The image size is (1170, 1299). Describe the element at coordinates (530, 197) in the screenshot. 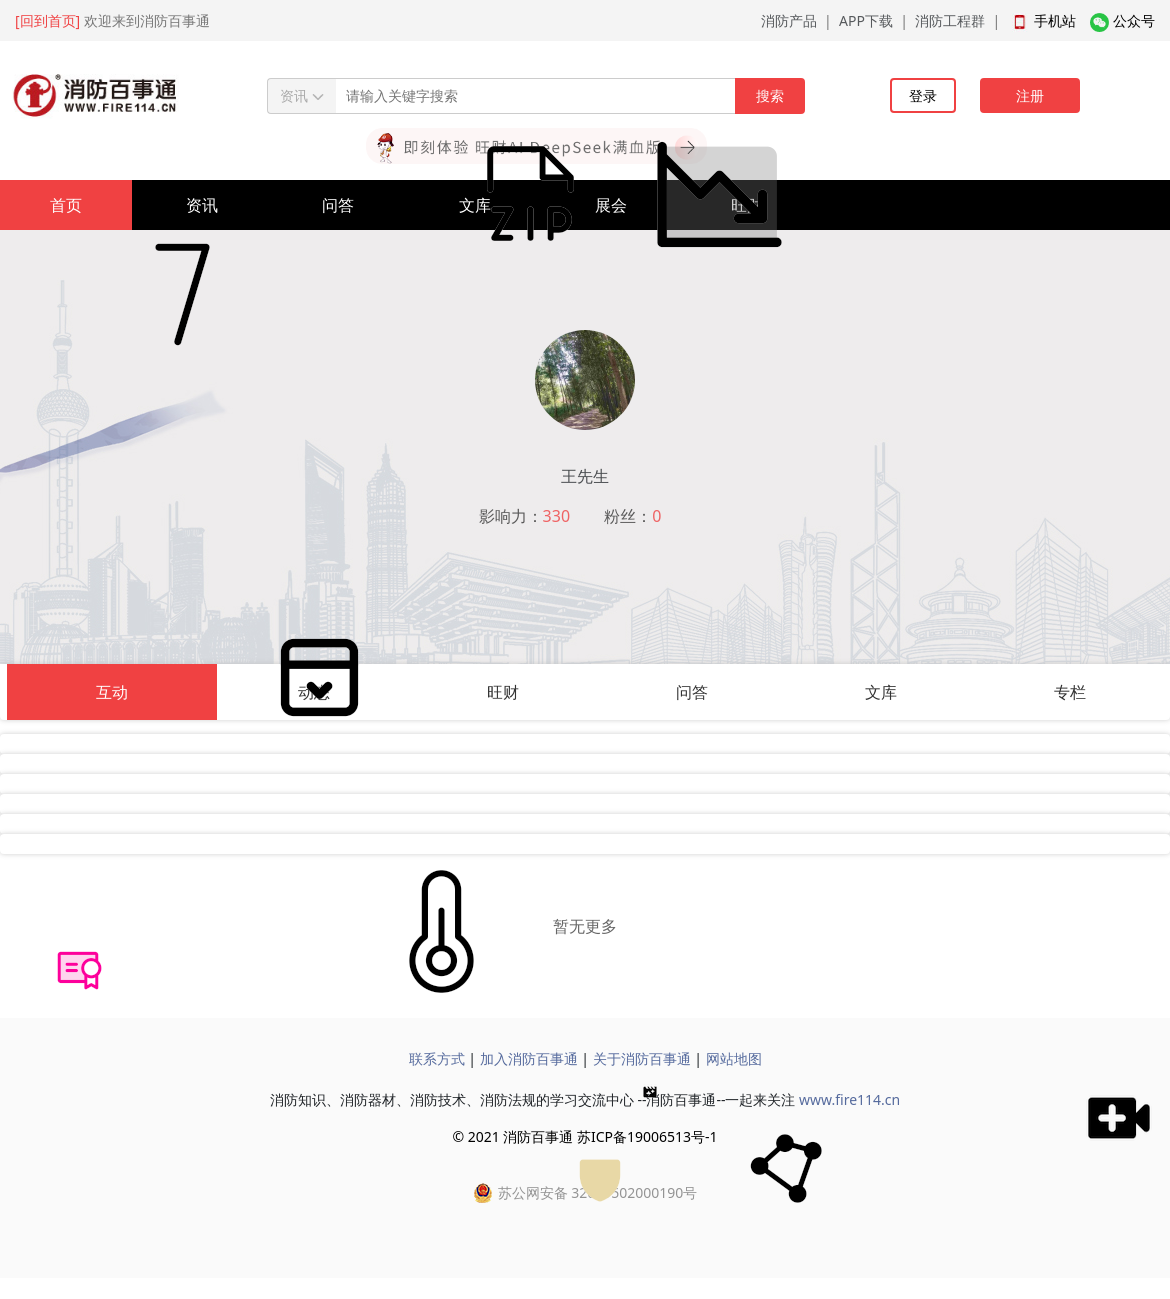

I see `compressed file or archive` at that location.